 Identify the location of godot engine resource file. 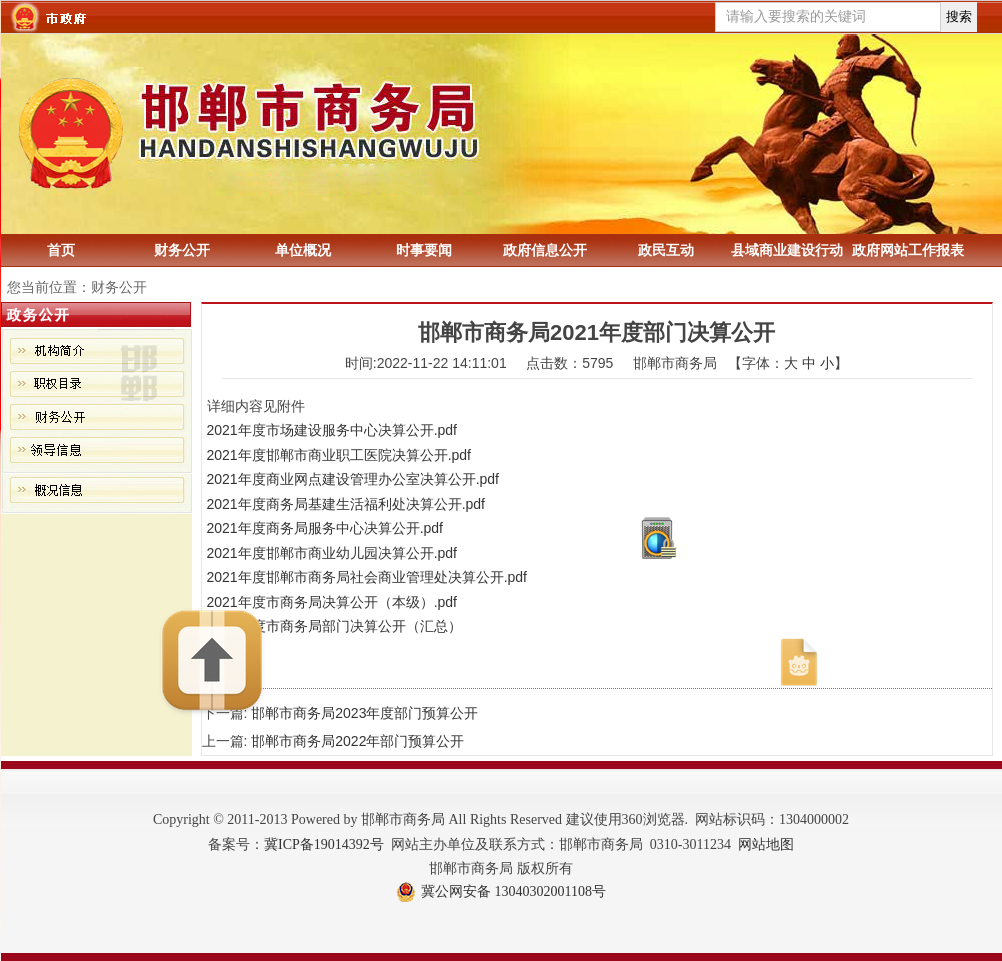
(799, 663).